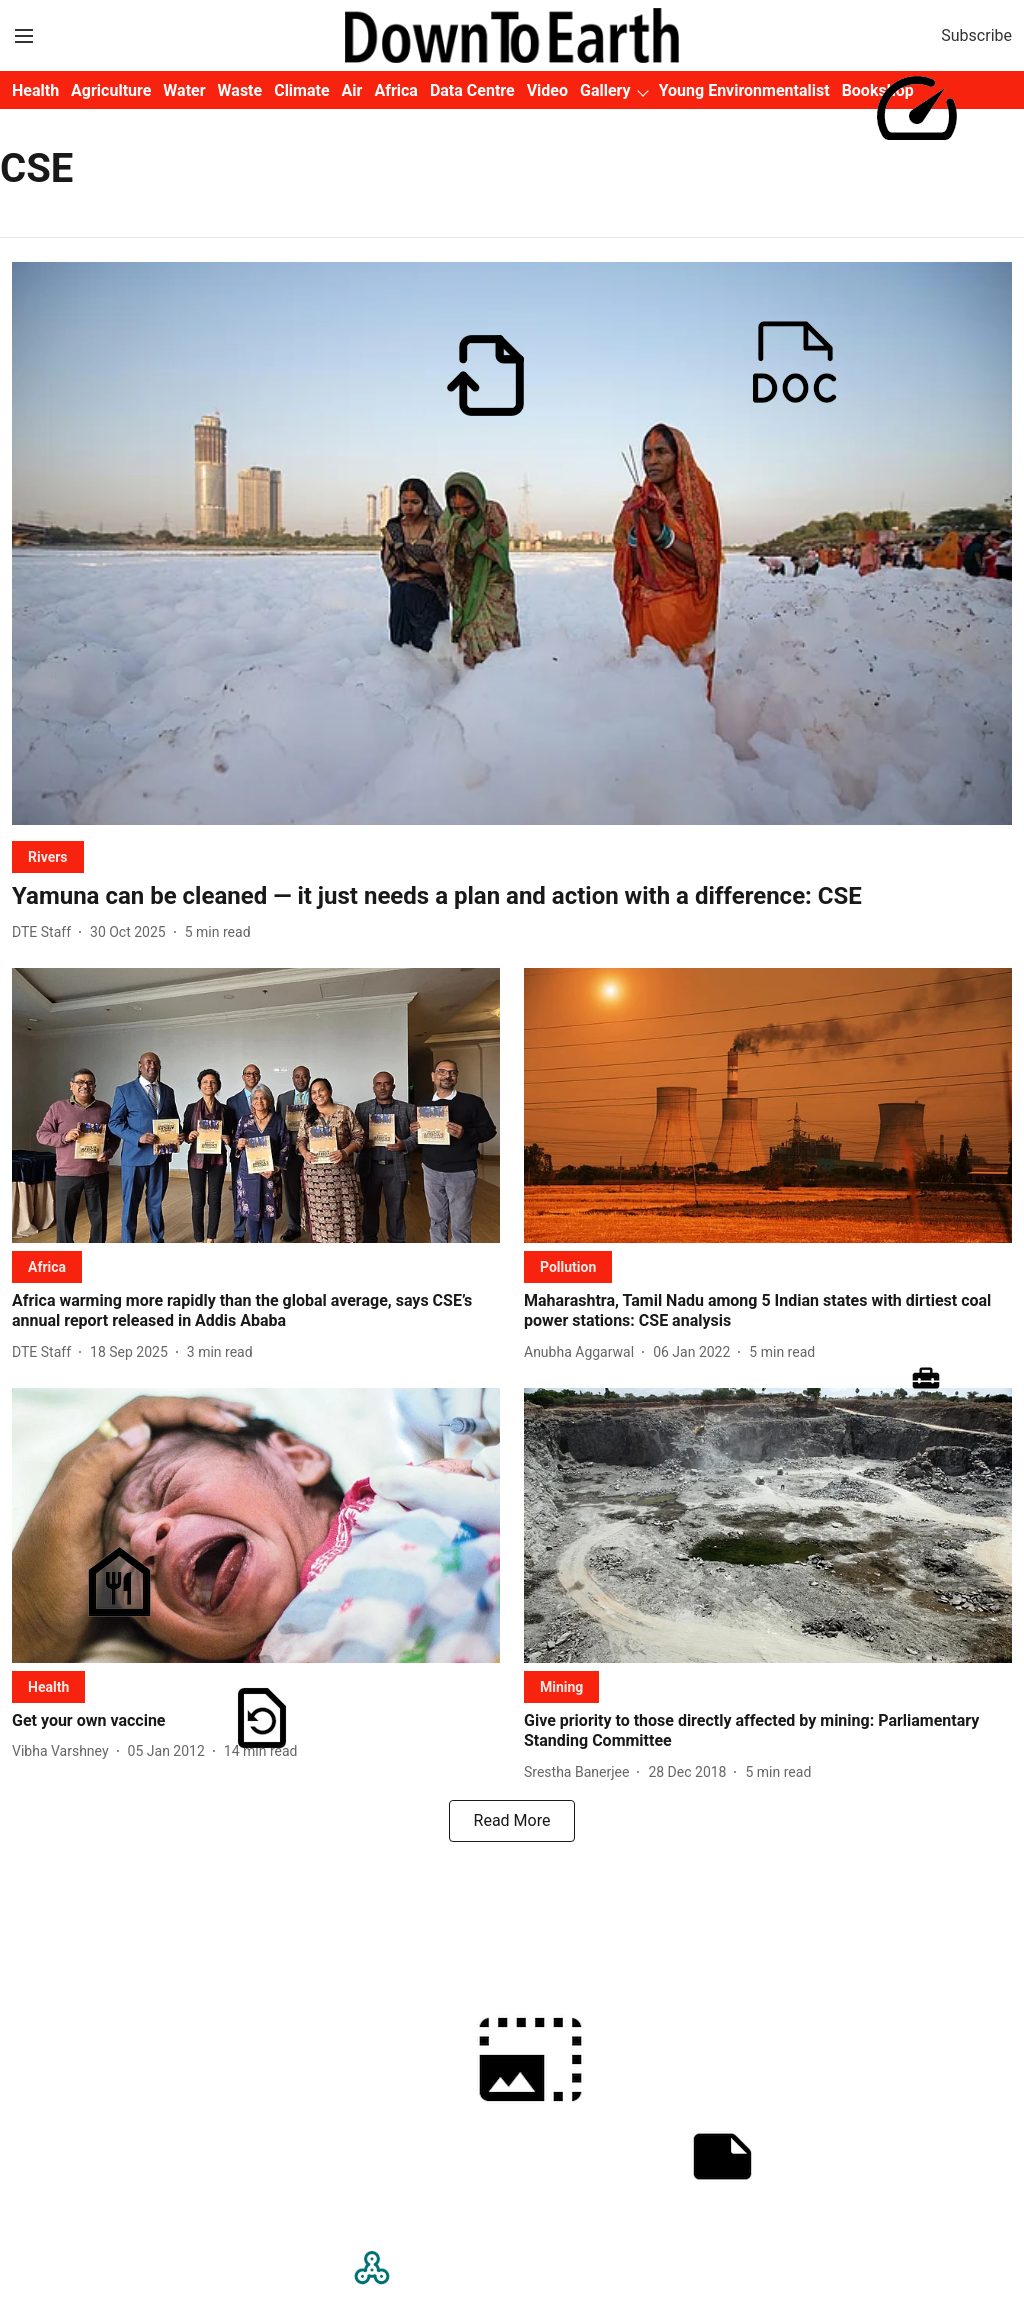  What do you see at coordinates (917, 108) in the screenshot?
I see `adjust playback speed settings` at bounding box center [917, 108].